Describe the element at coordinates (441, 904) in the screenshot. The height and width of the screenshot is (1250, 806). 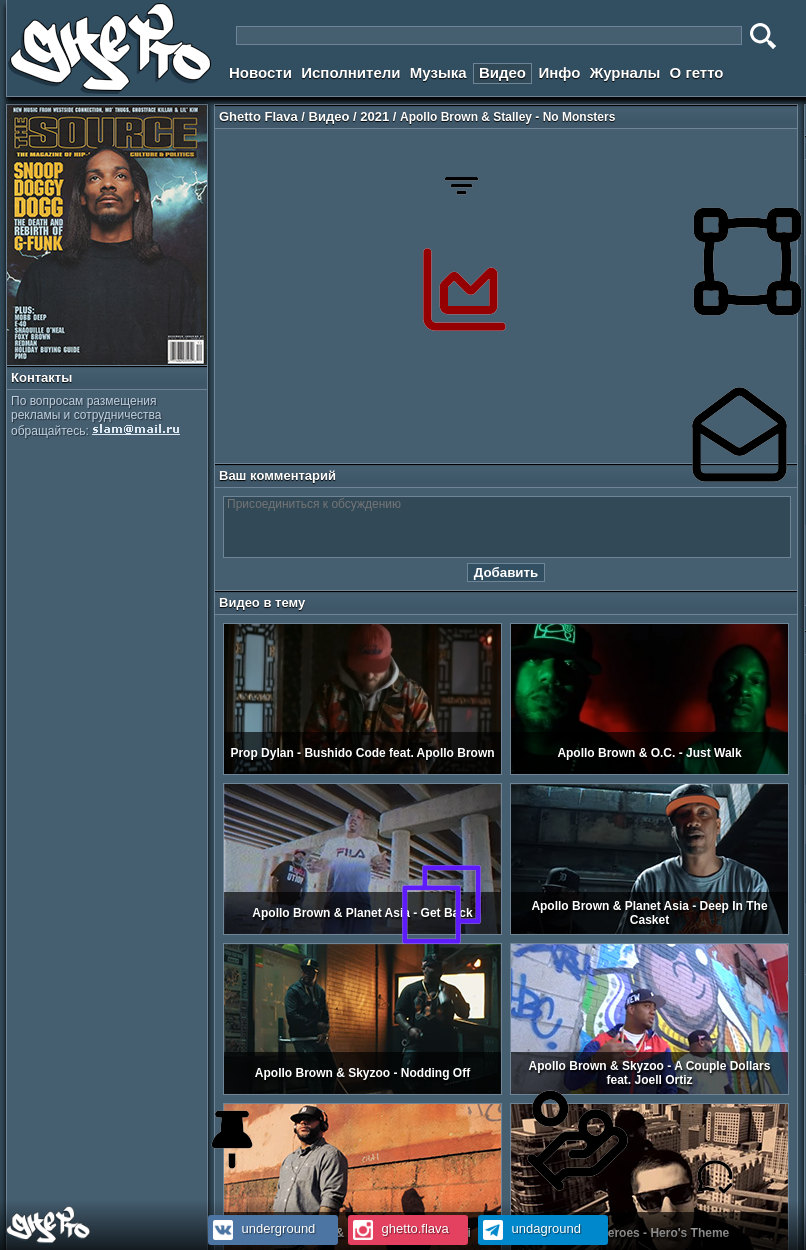
I see `copy to clipboard` at that location.